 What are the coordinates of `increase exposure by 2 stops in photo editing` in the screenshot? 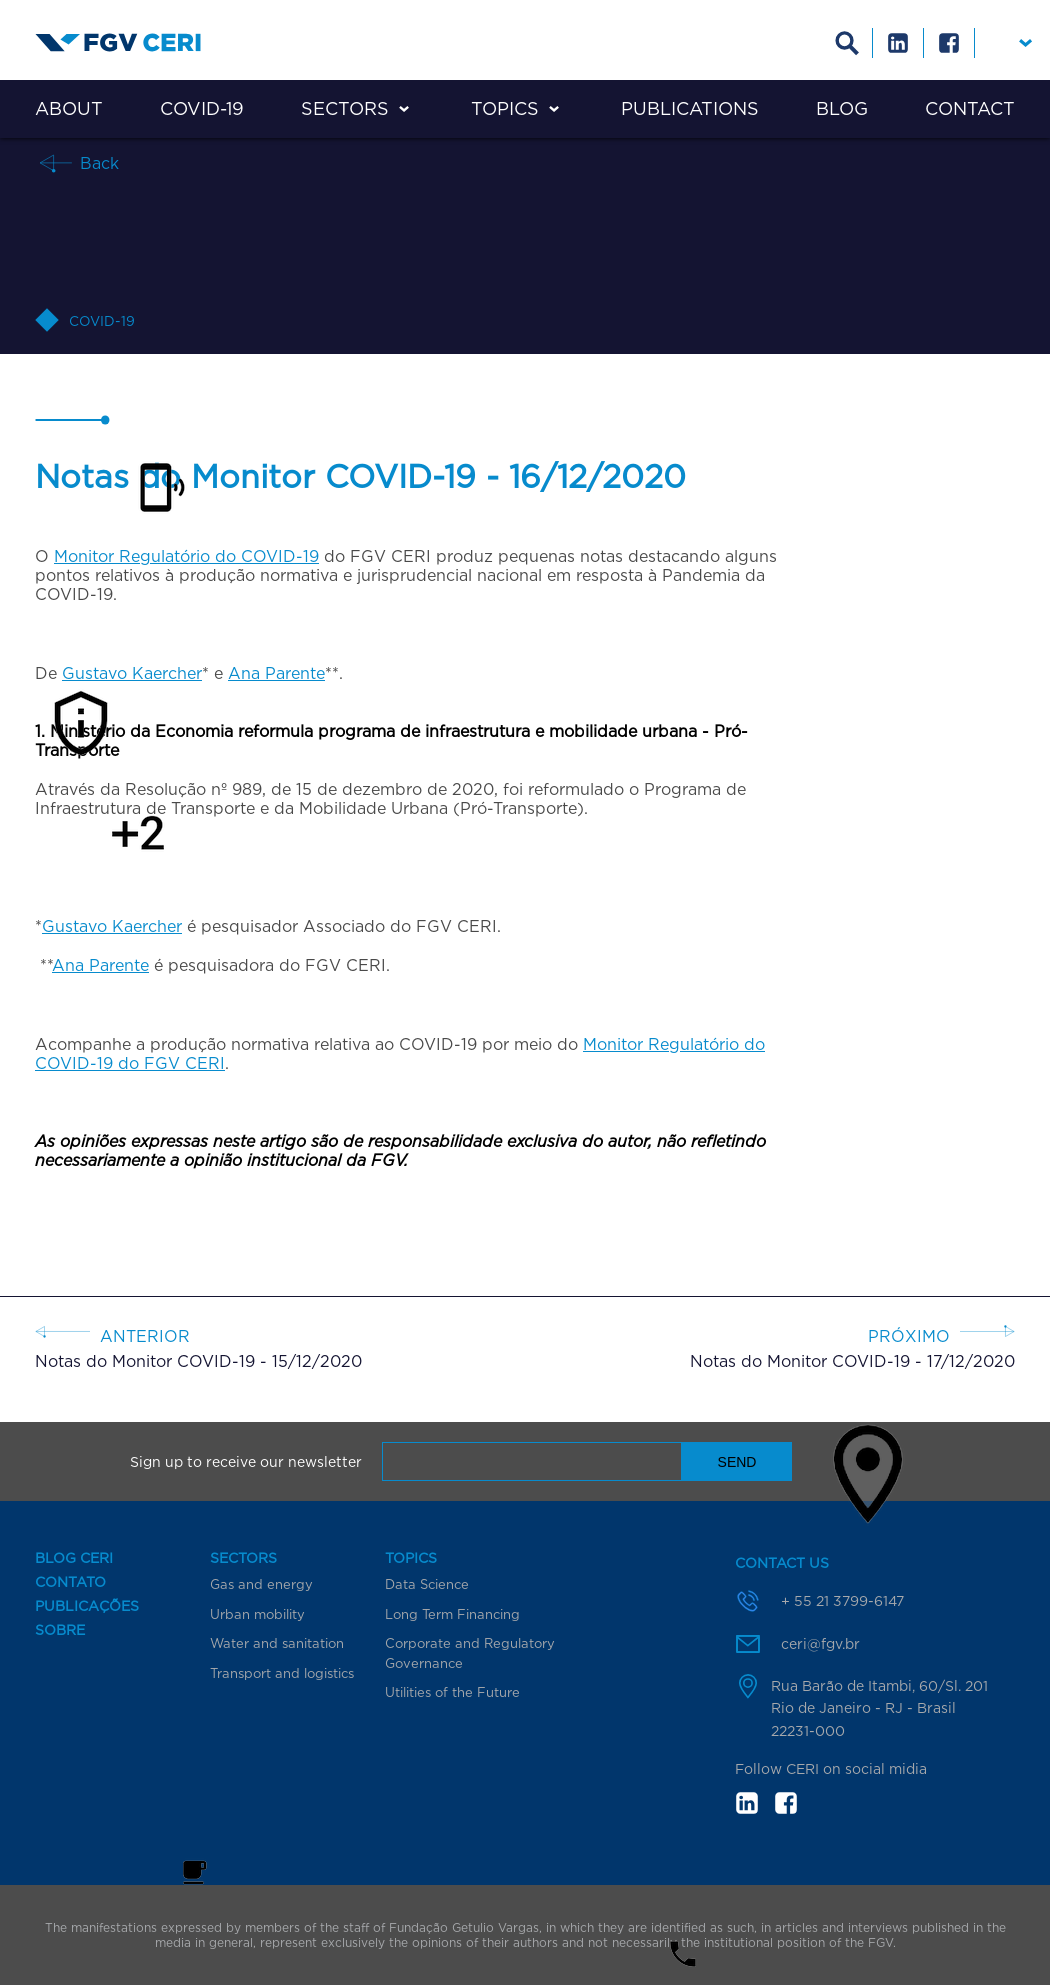 It's located at (138, 834).